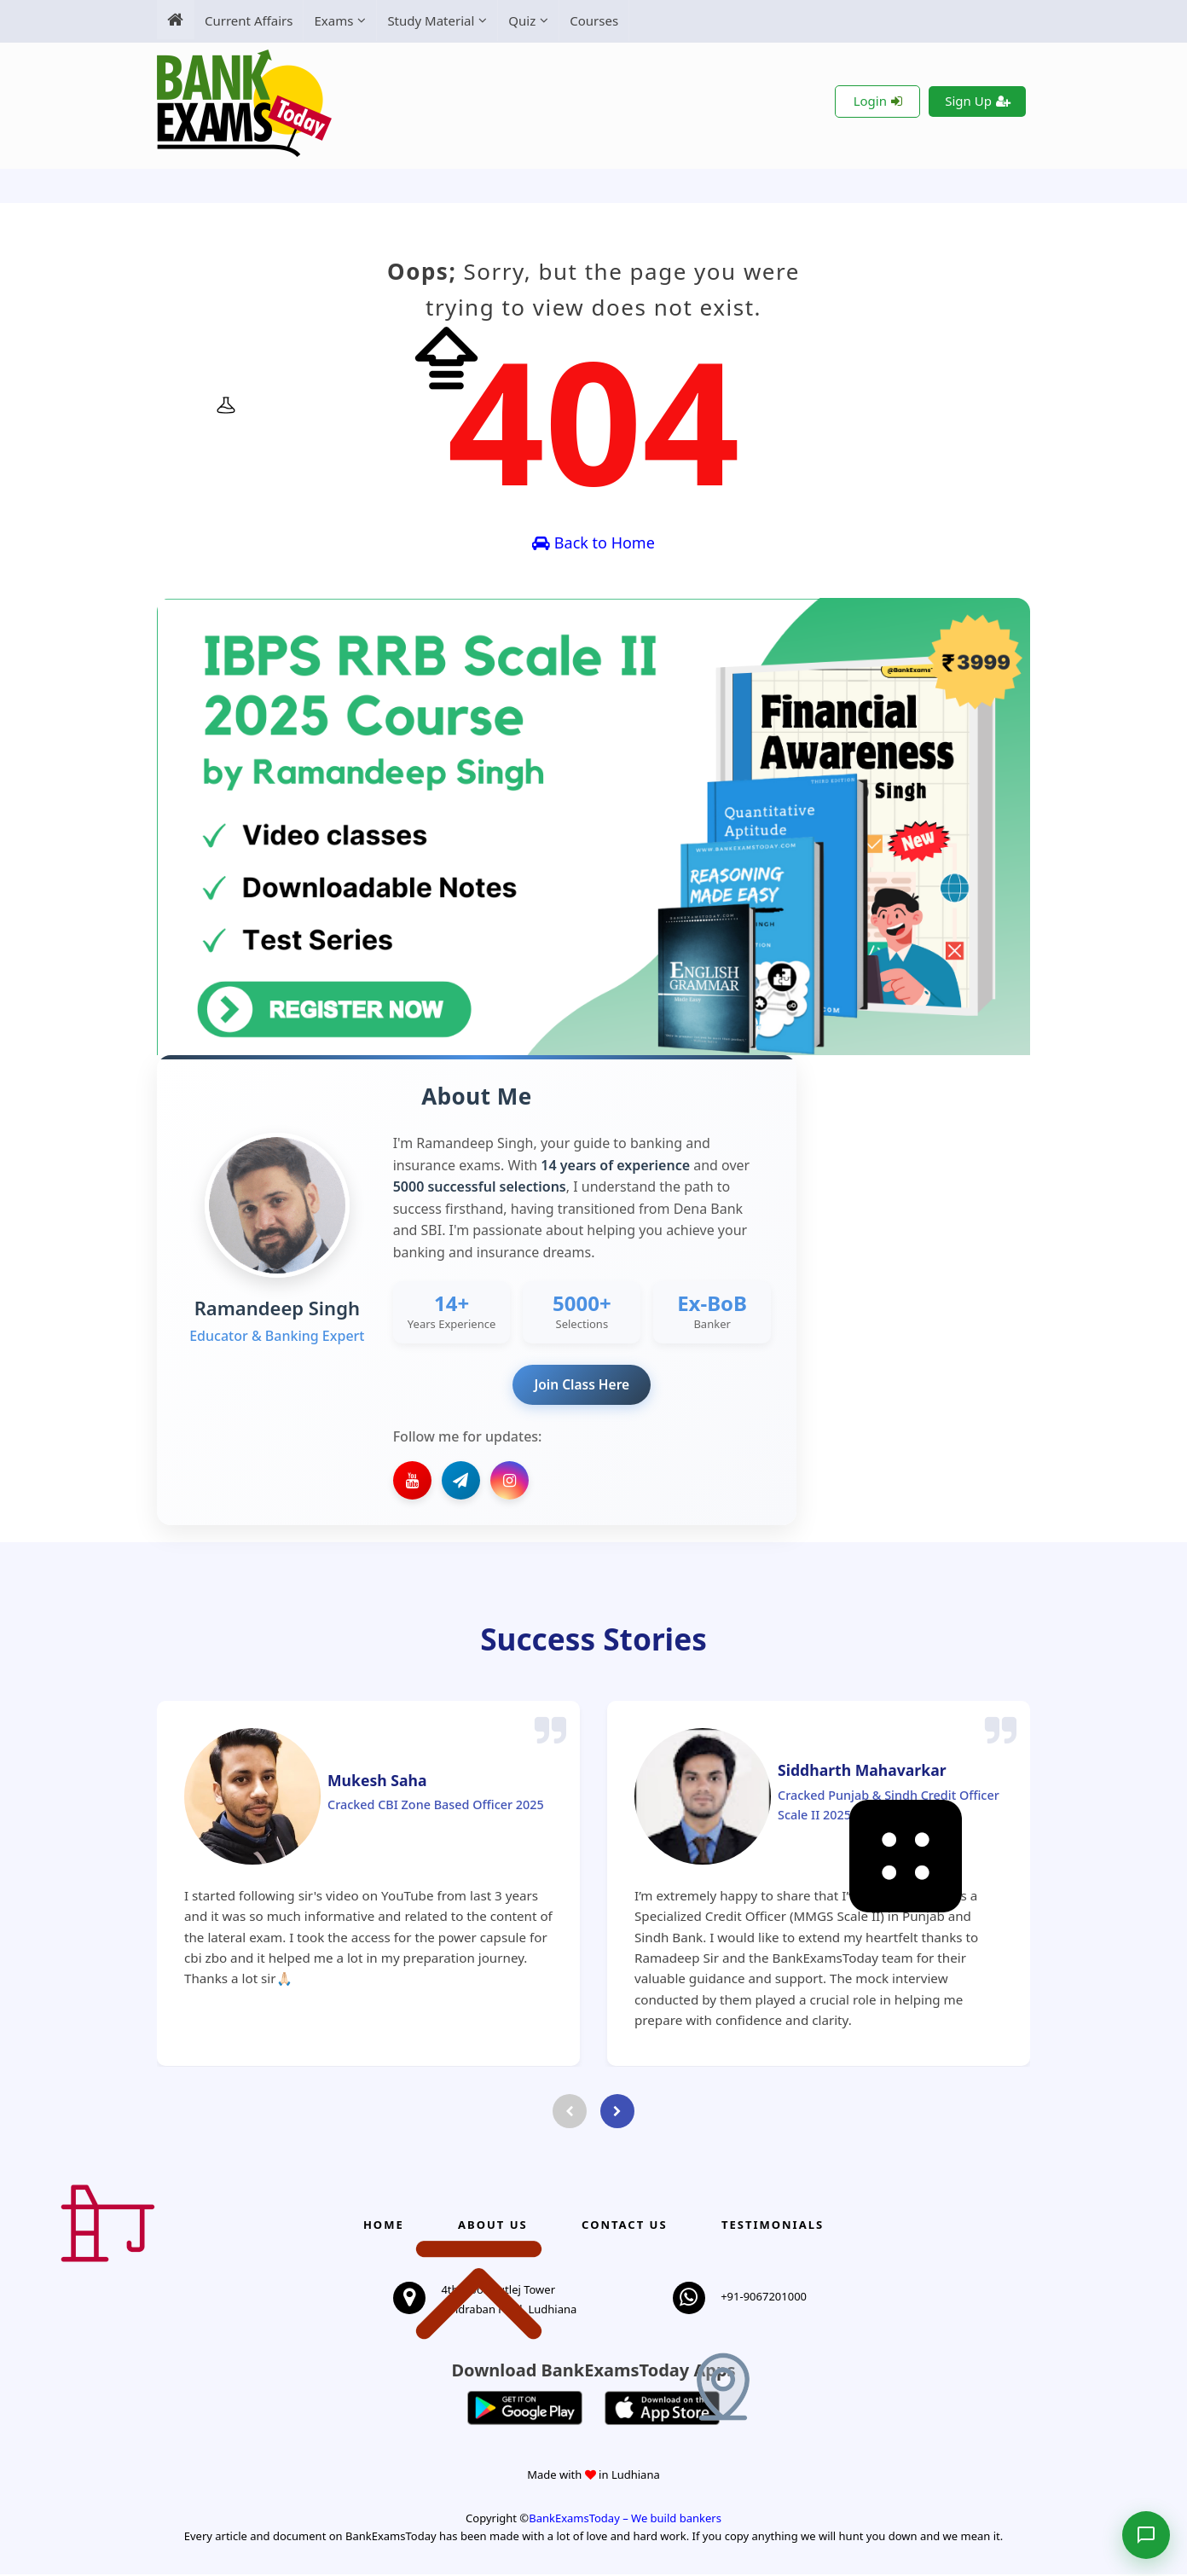 The width and height of the screenshot is (1187, 2576). I want to click on roll a random number or generate a random result, so click(906, 1856).